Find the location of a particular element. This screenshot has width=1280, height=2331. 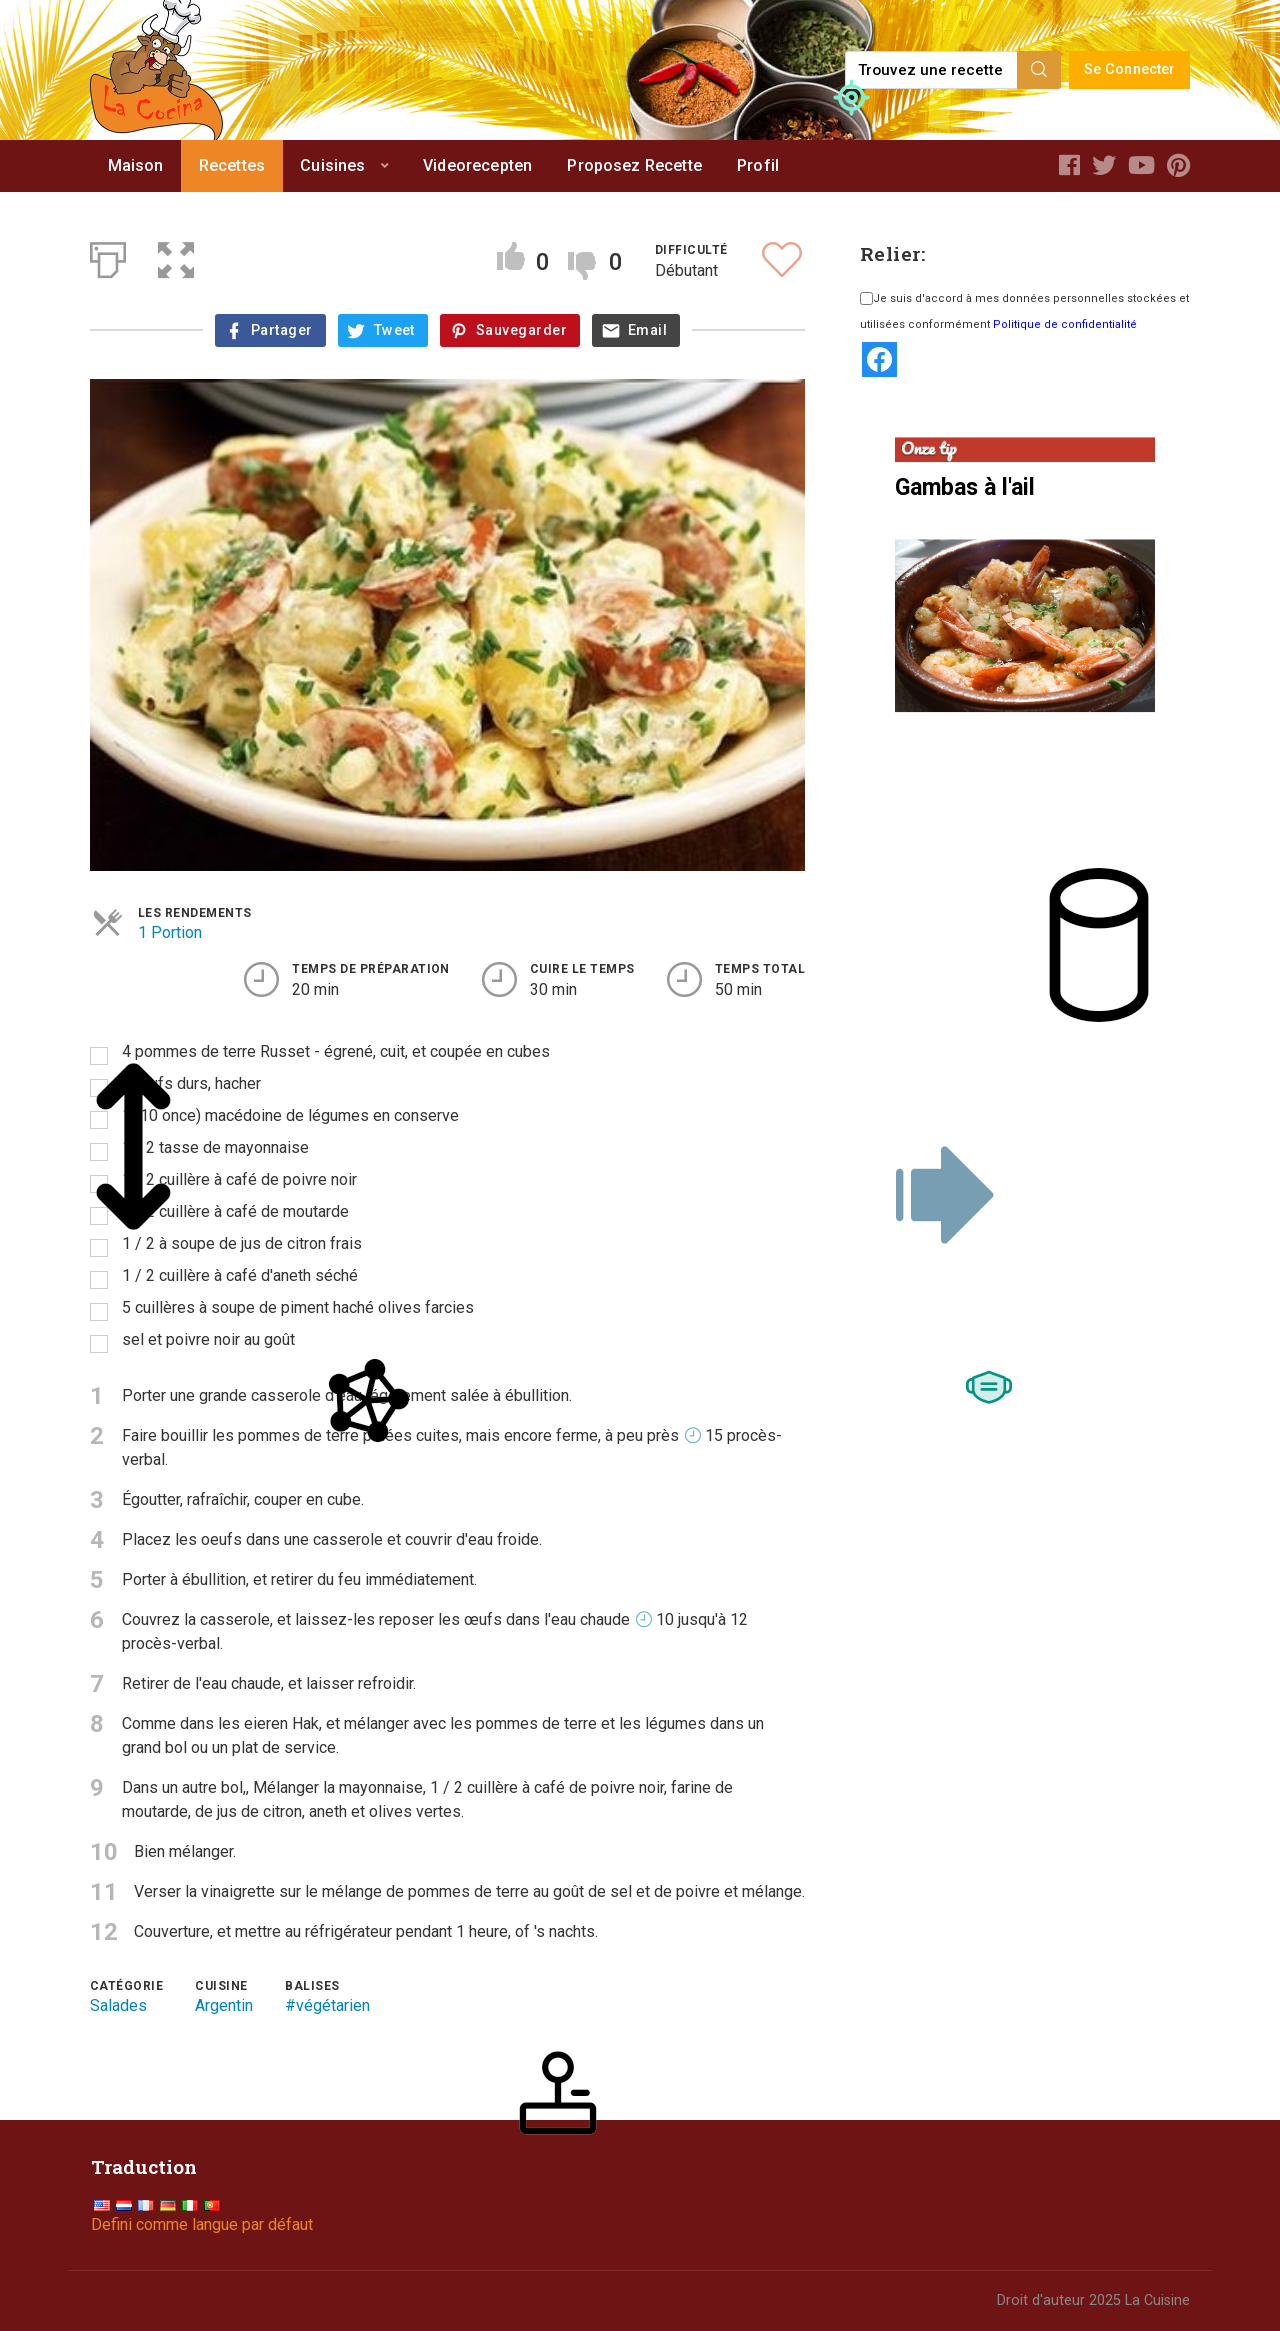

health and safety guidelines or requirements is located at coordinates (989, 1388).